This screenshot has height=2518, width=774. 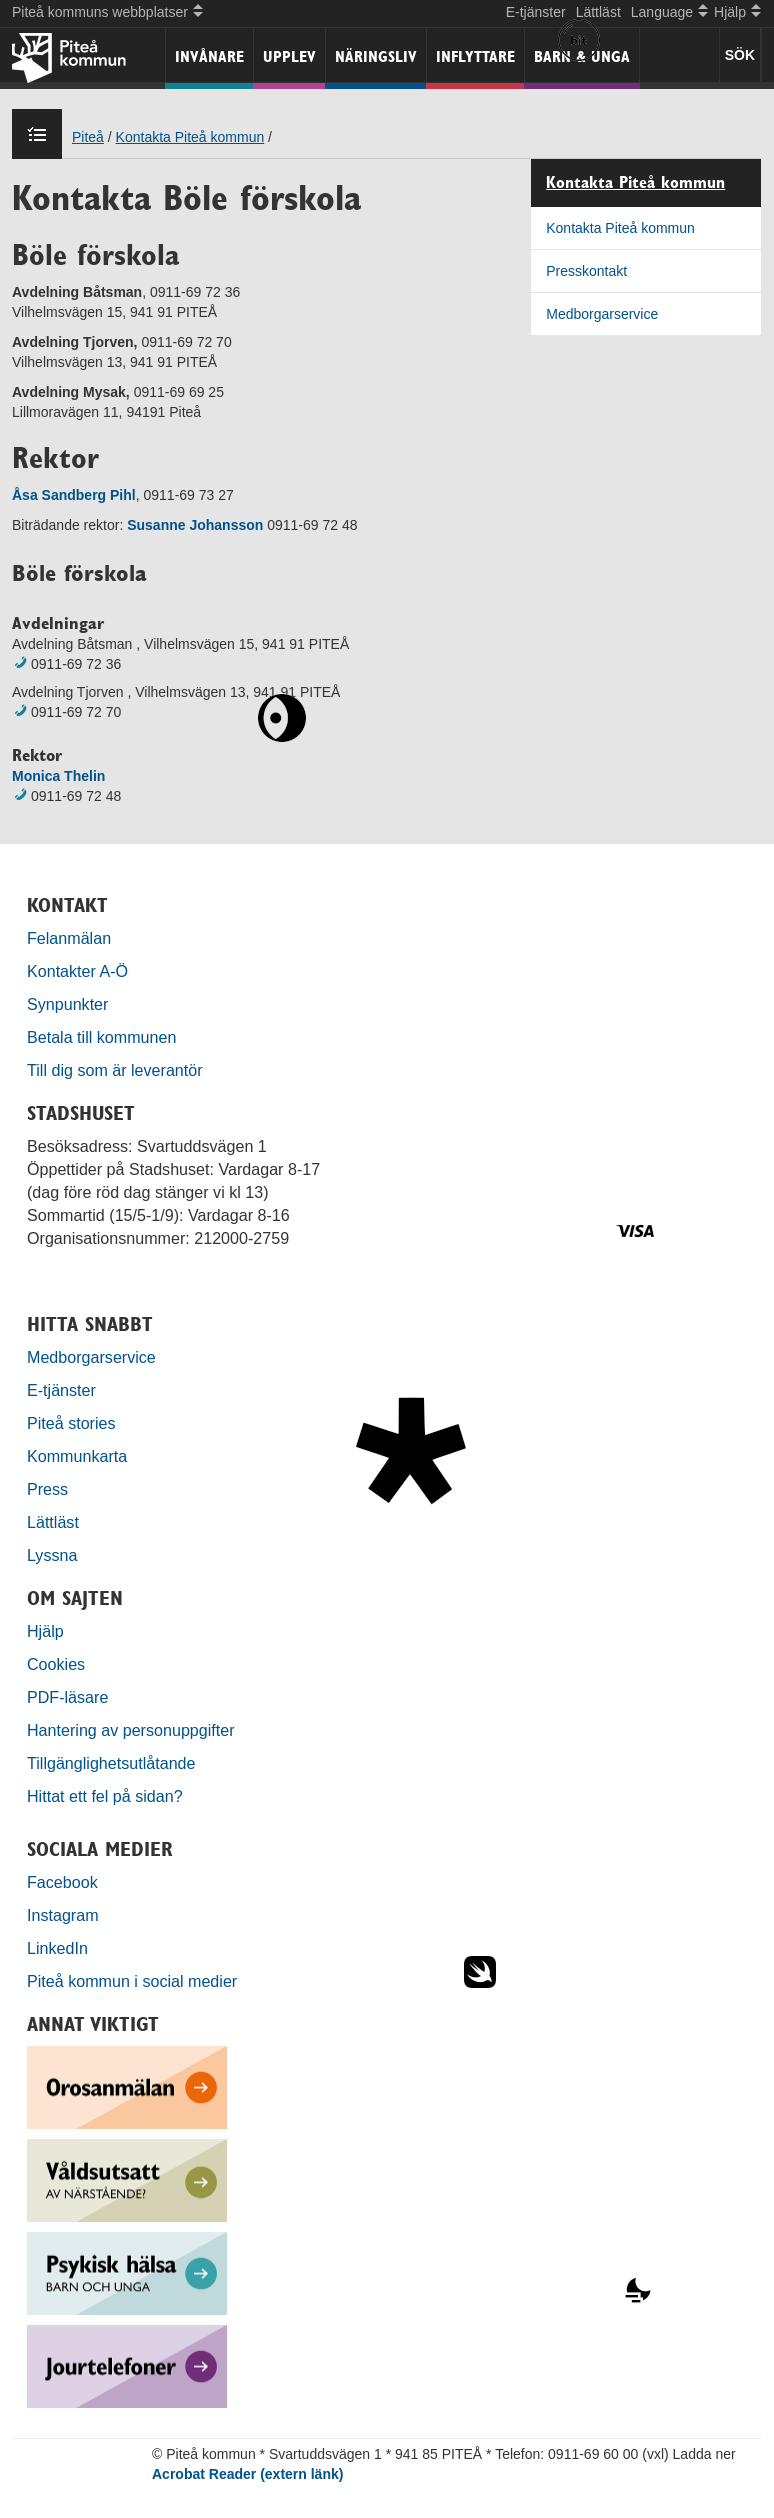 What do you see at coordinates (282, 718) in the screenshot?
I see `icomoon icon font service logo` at bounding box center [282, 718].